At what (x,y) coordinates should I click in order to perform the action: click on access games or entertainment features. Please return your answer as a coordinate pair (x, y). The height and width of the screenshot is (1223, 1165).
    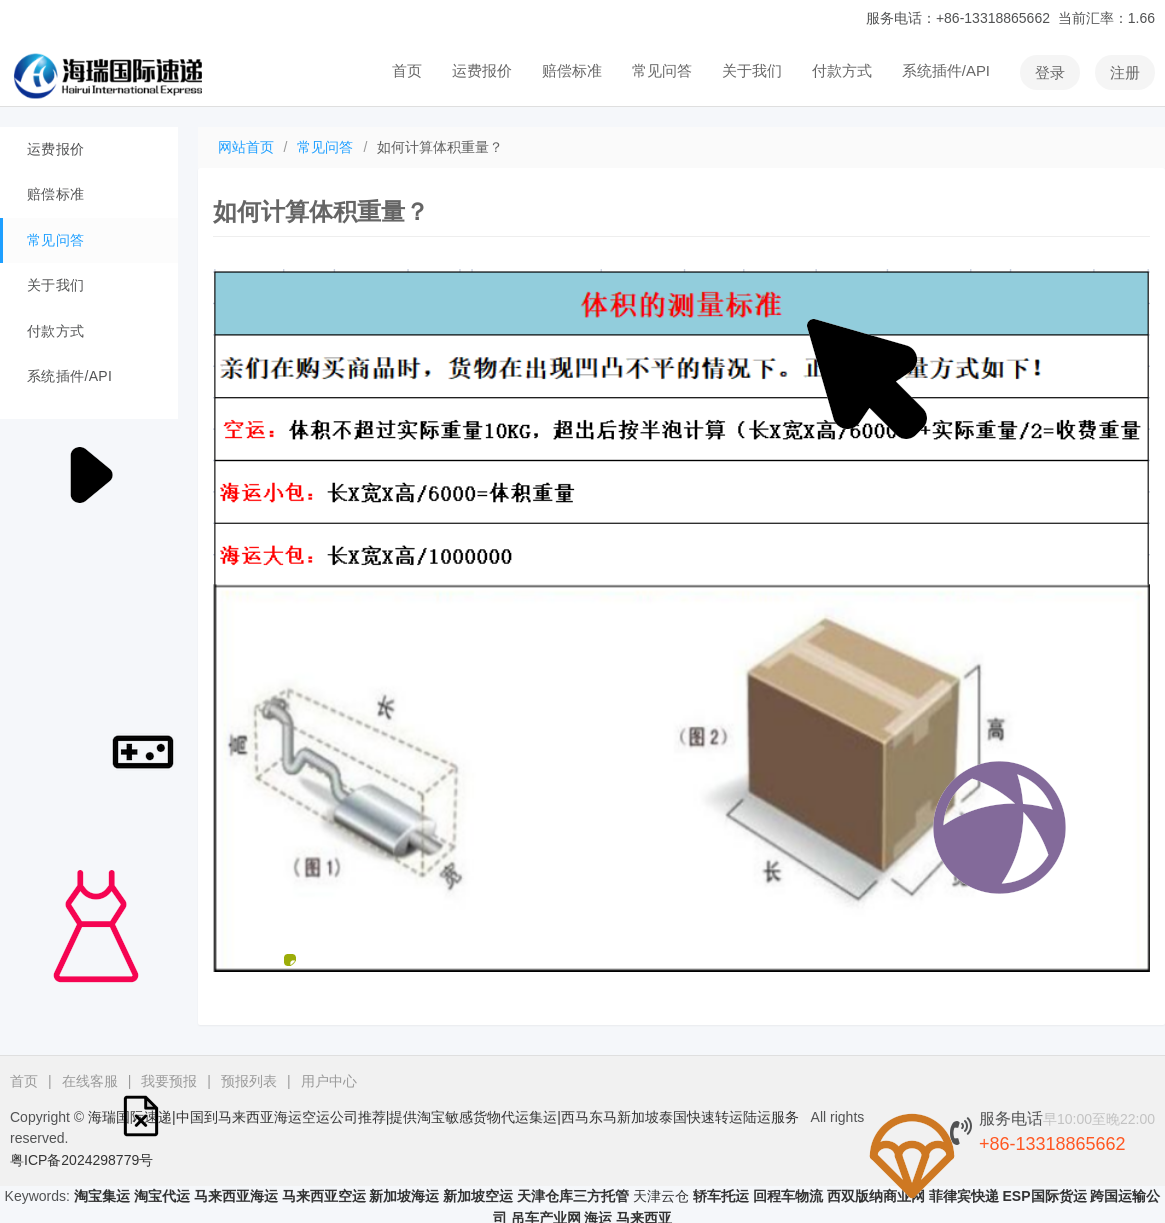
    Looking at the image, I should click on (999, 827).